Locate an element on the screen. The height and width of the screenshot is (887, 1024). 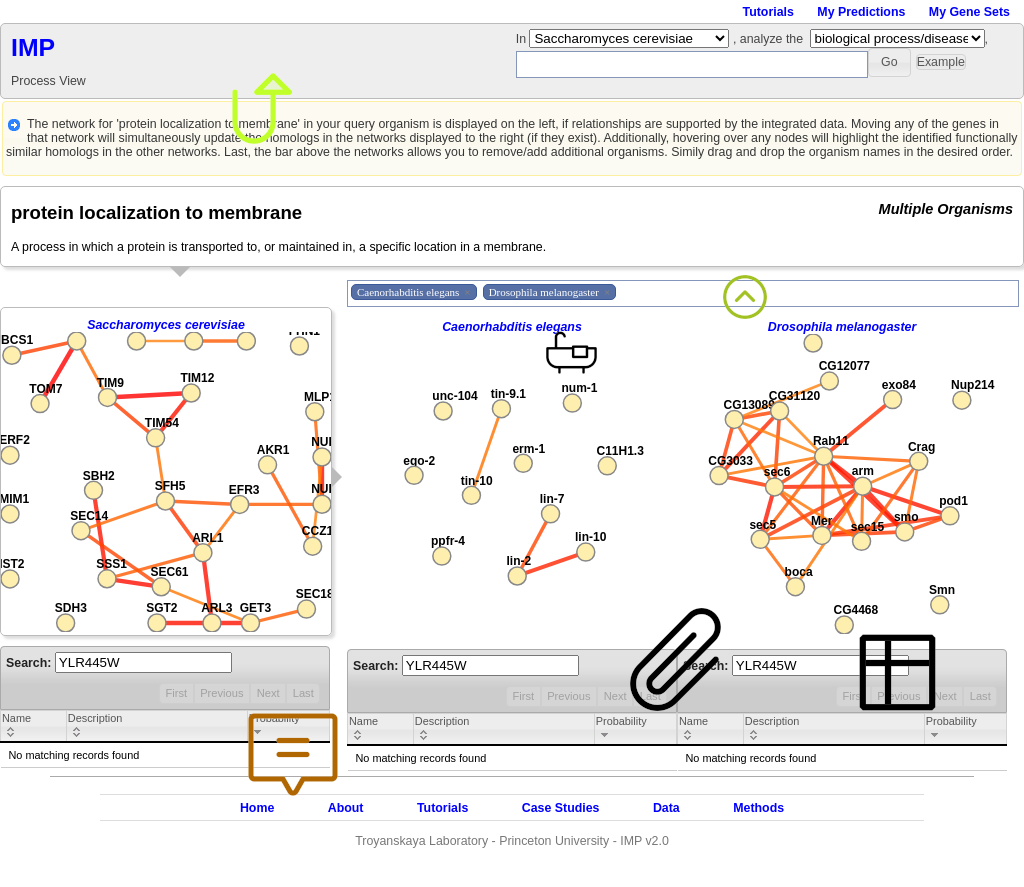
indicates bathroom amenities available is located at coordinates (571, 353).